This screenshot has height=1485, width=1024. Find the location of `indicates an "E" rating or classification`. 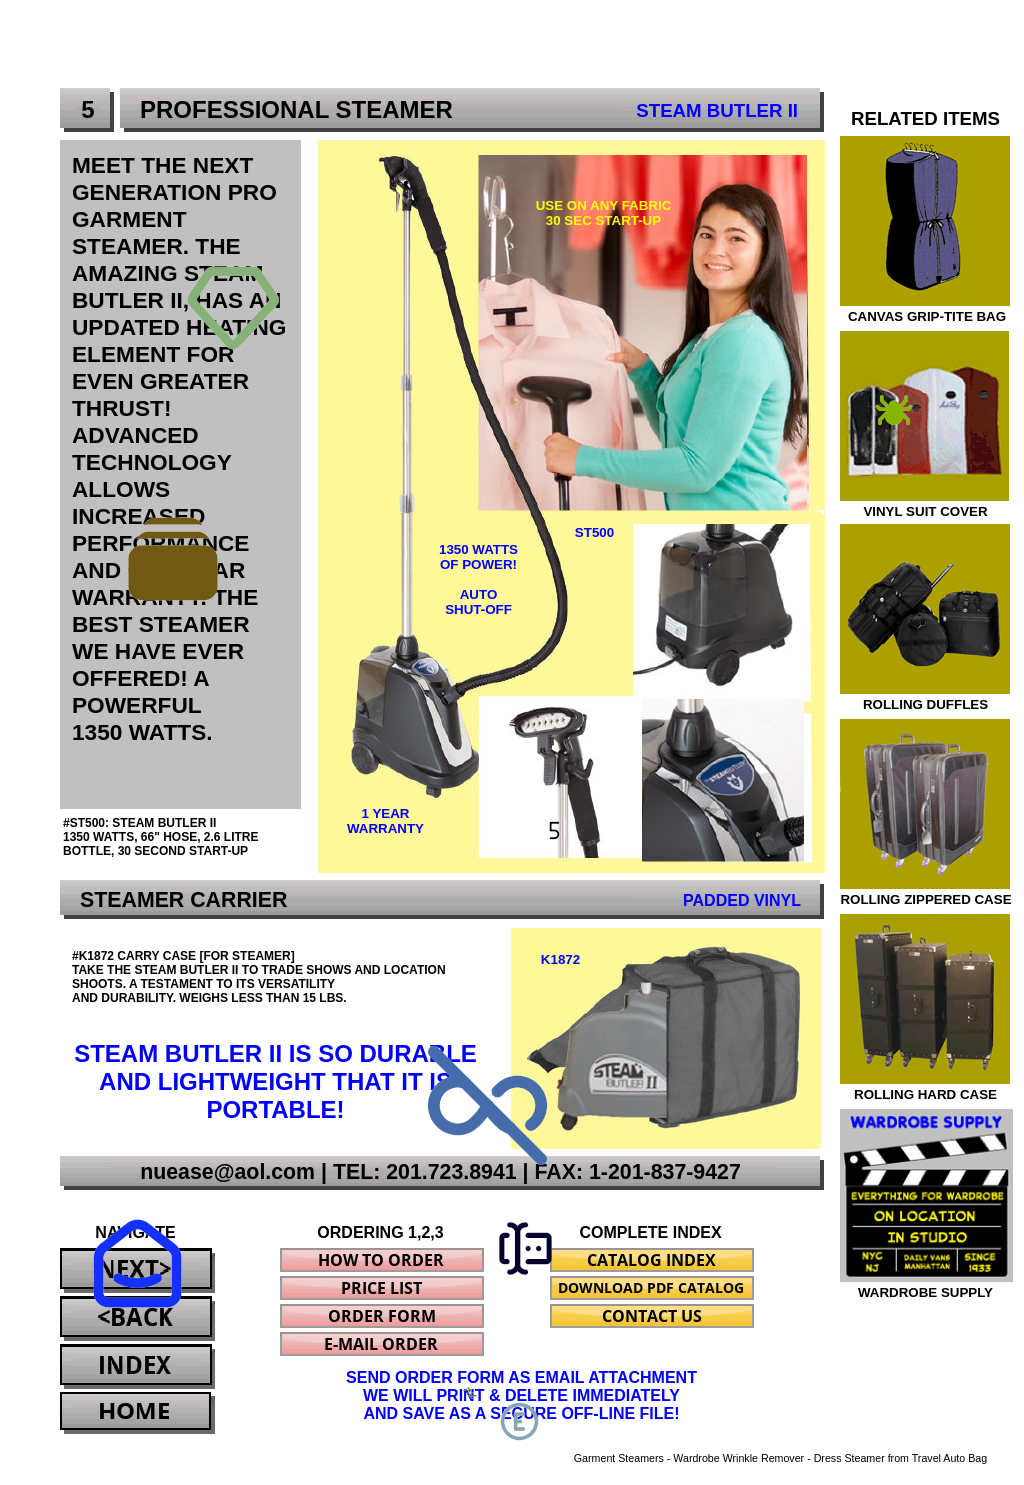

indicates an "E" rating or classification is located at coordinates (519, 1421).